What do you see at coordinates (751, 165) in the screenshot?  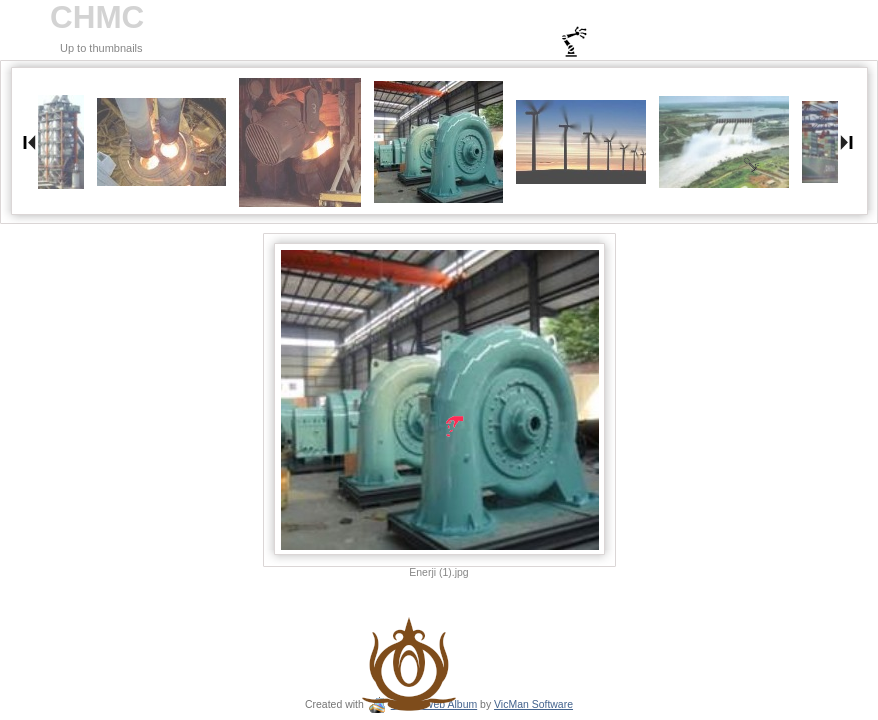 I see `indicates virus or malware detected` at bounding box center [751, 165].